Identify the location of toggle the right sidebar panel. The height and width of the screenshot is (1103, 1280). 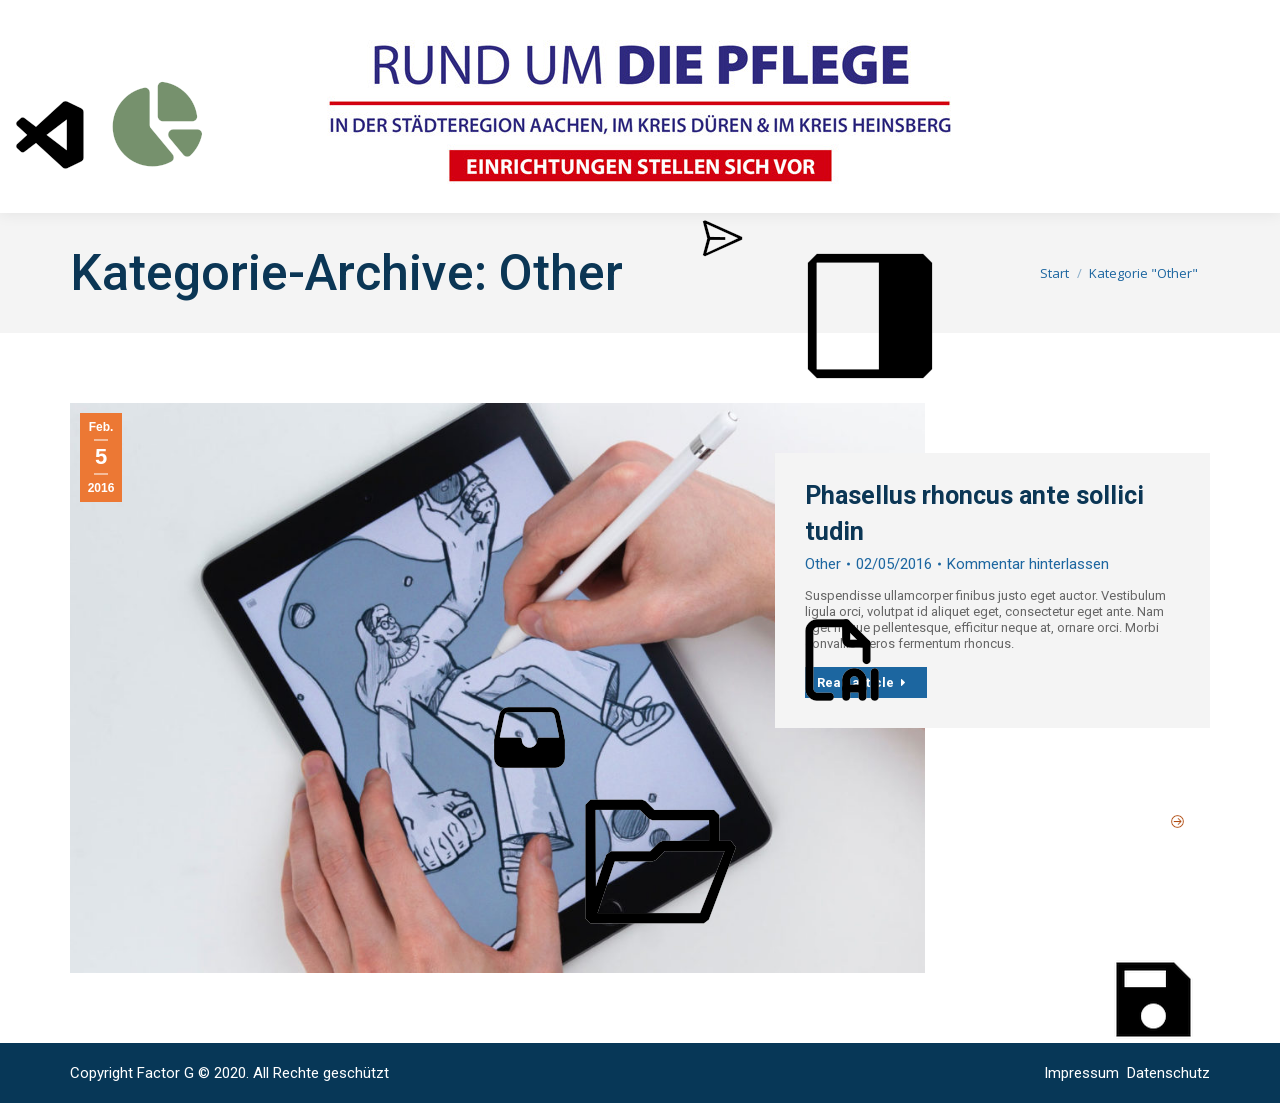
(870, 316).